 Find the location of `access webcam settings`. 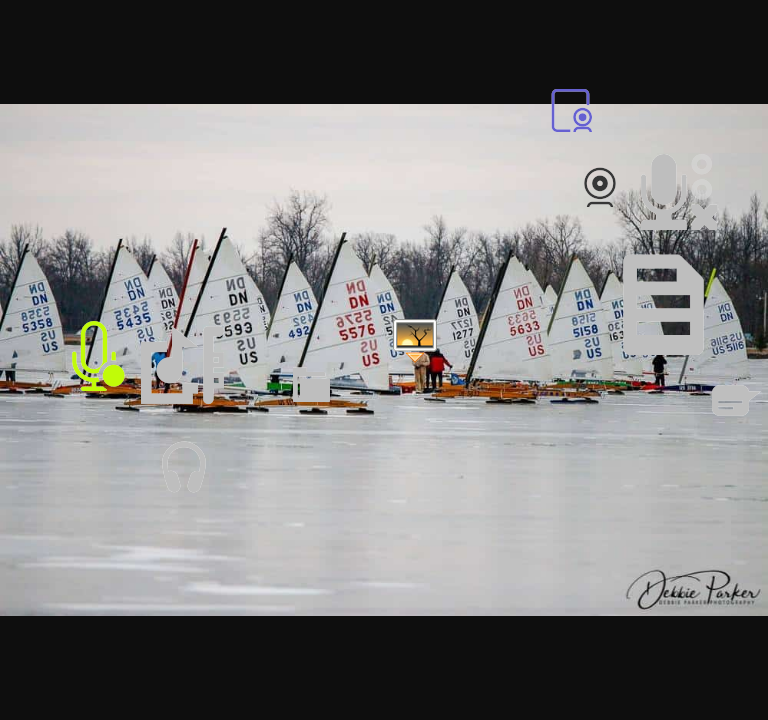

access webcam settings is located at coordinates (600, 186).